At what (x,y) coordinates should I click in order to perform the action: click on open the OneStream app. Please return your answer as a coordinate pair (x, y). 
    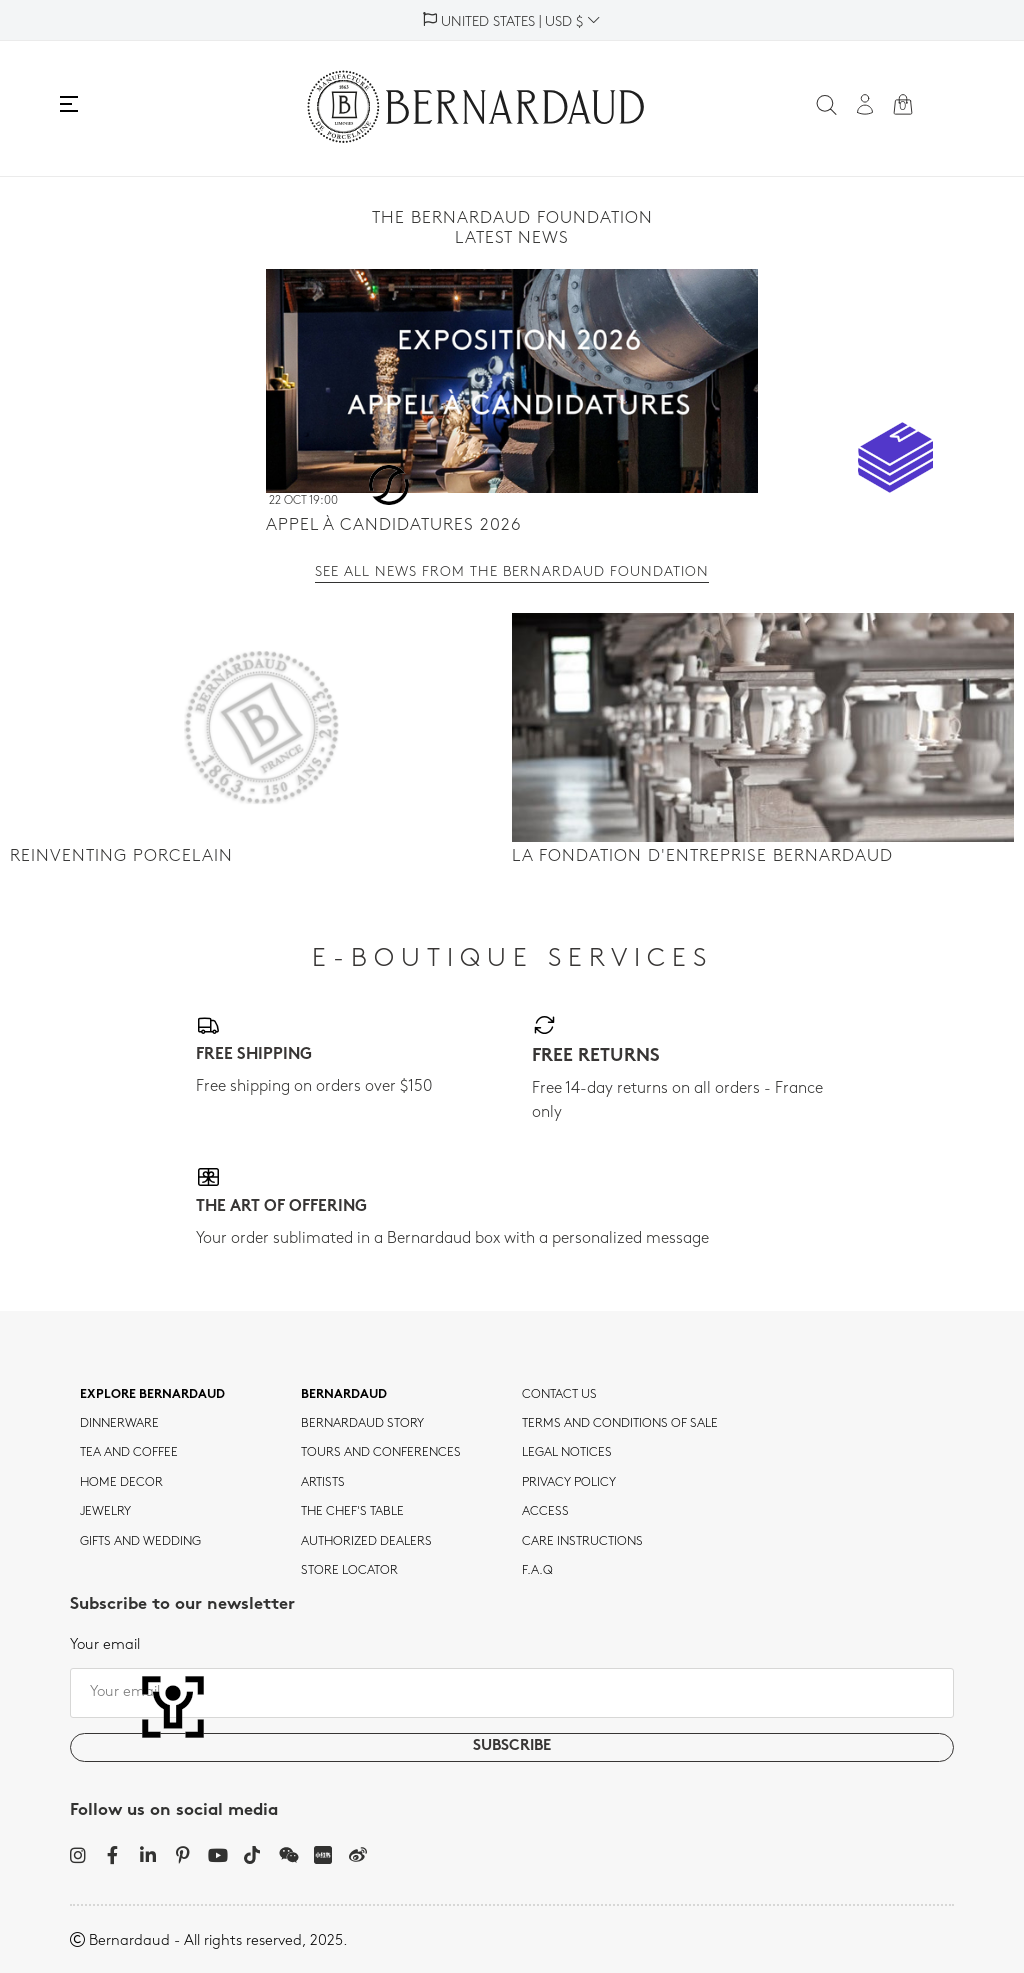
    Looking at the image, I should click on (389, 485).